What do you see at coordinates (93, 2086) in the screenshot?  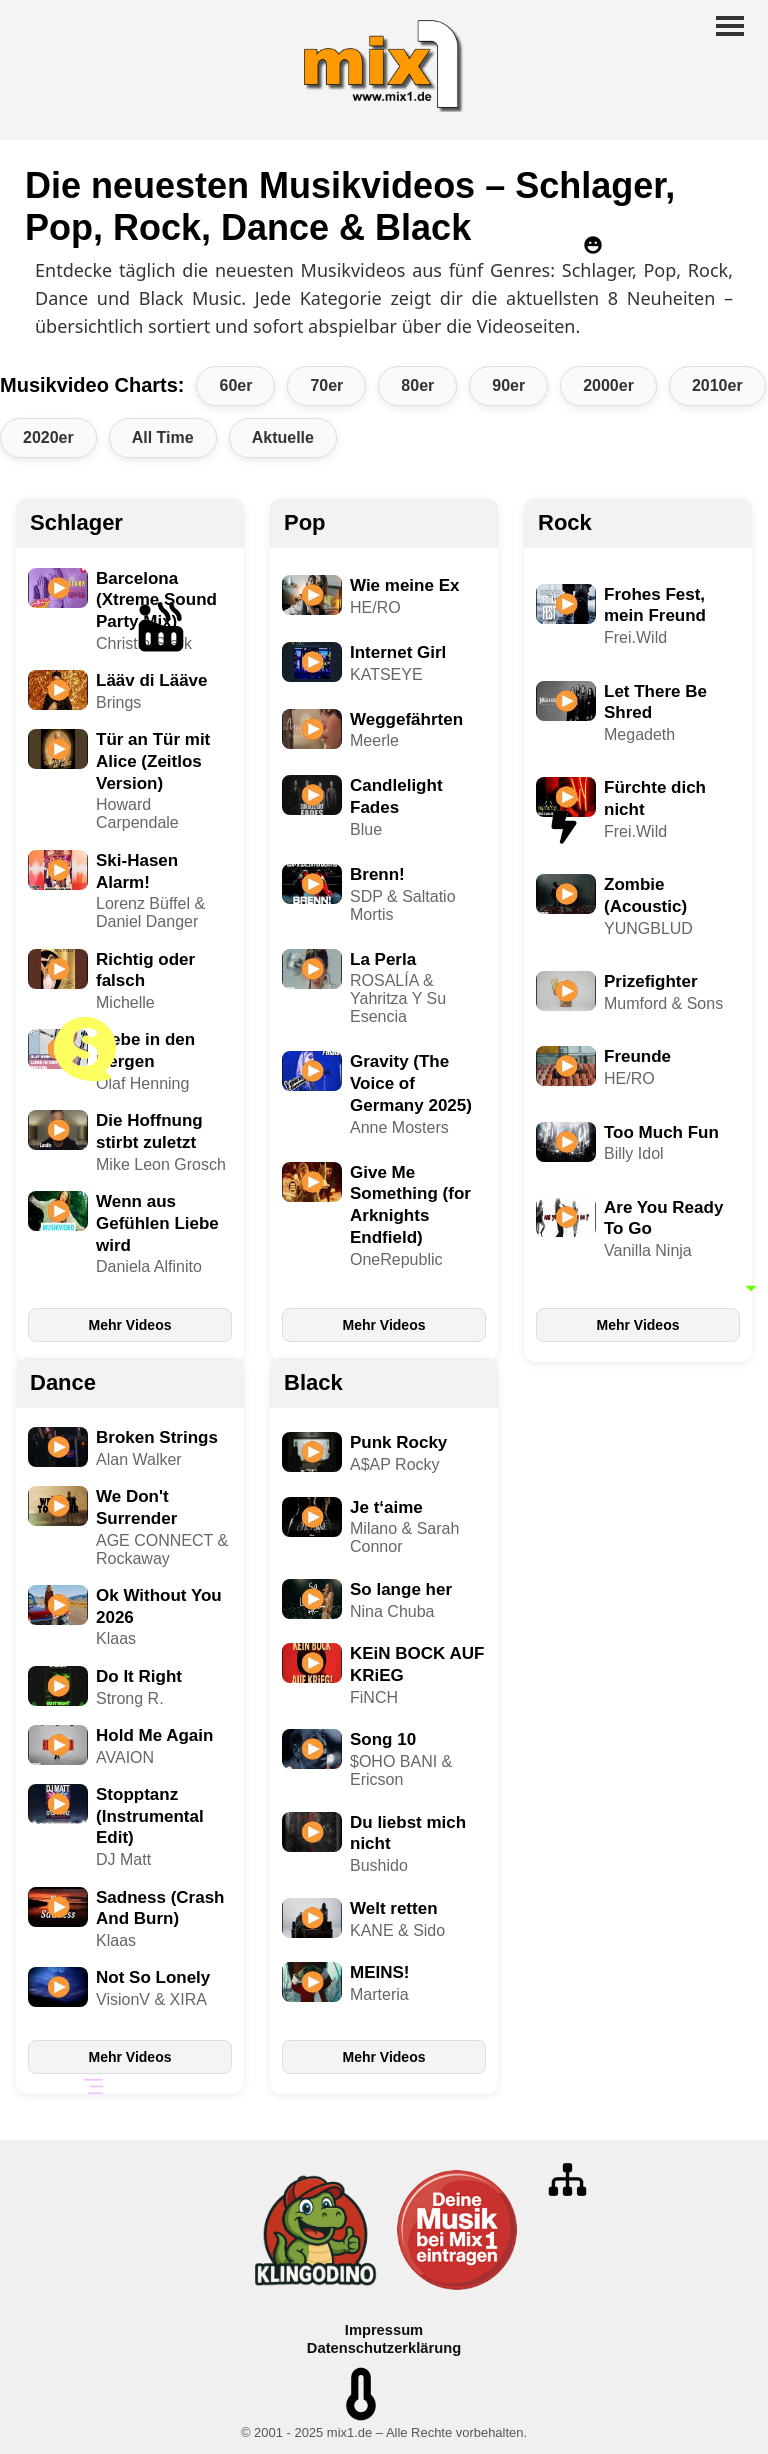 I see `align text to the right edge` at bounding box center [93, 2086].